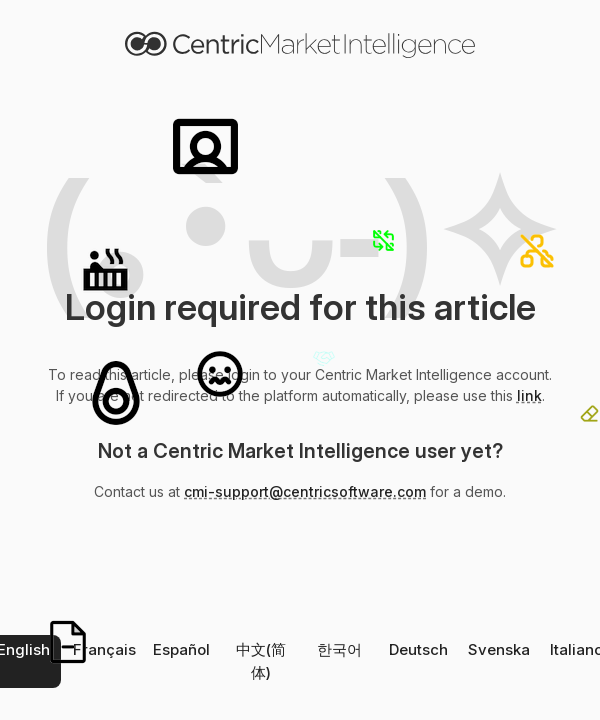 This screenshot has width=600, height=720. What do you see at coordinates (324, 358) in the screenshot?
I see `initiate a partnership or collaboration` at bounding box center [324, 358].